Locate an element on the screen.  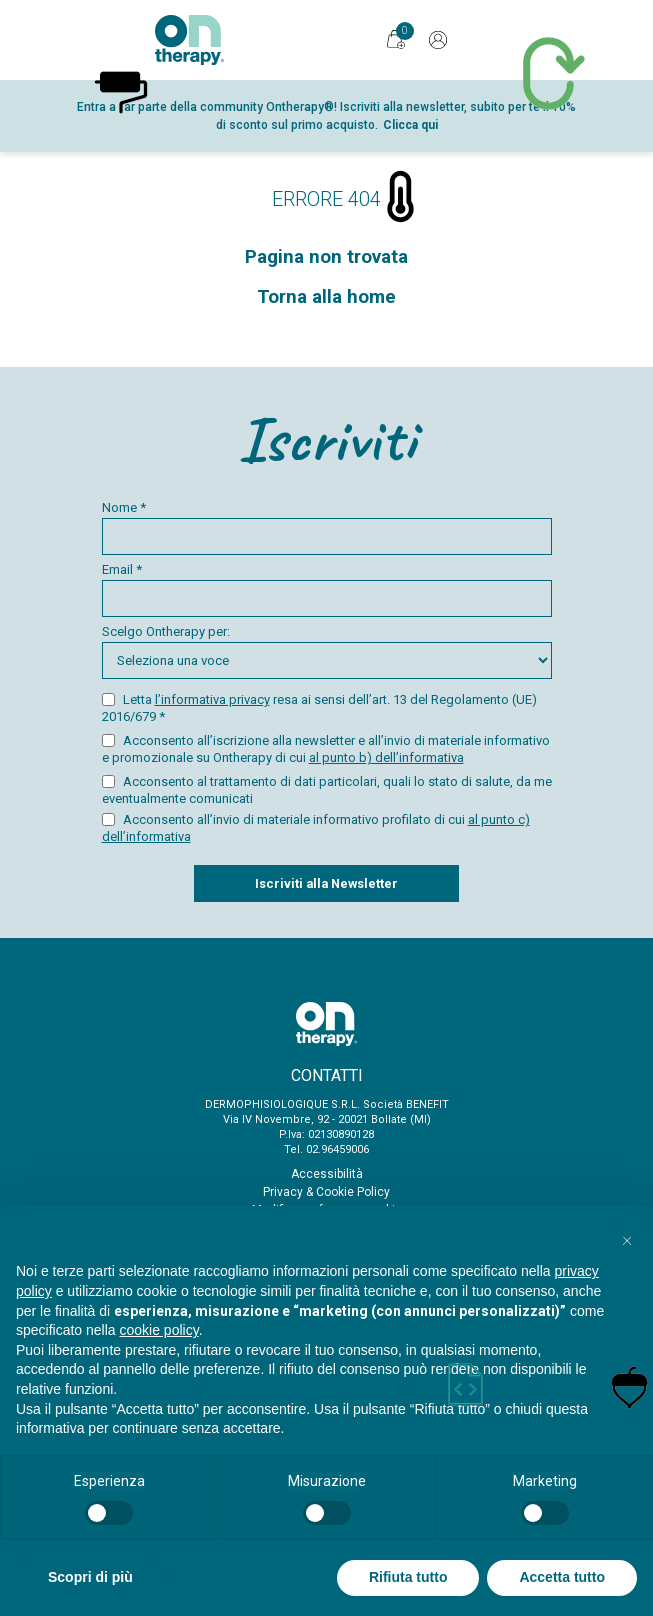
view current temperature reading is located at coordinates (400, 196).